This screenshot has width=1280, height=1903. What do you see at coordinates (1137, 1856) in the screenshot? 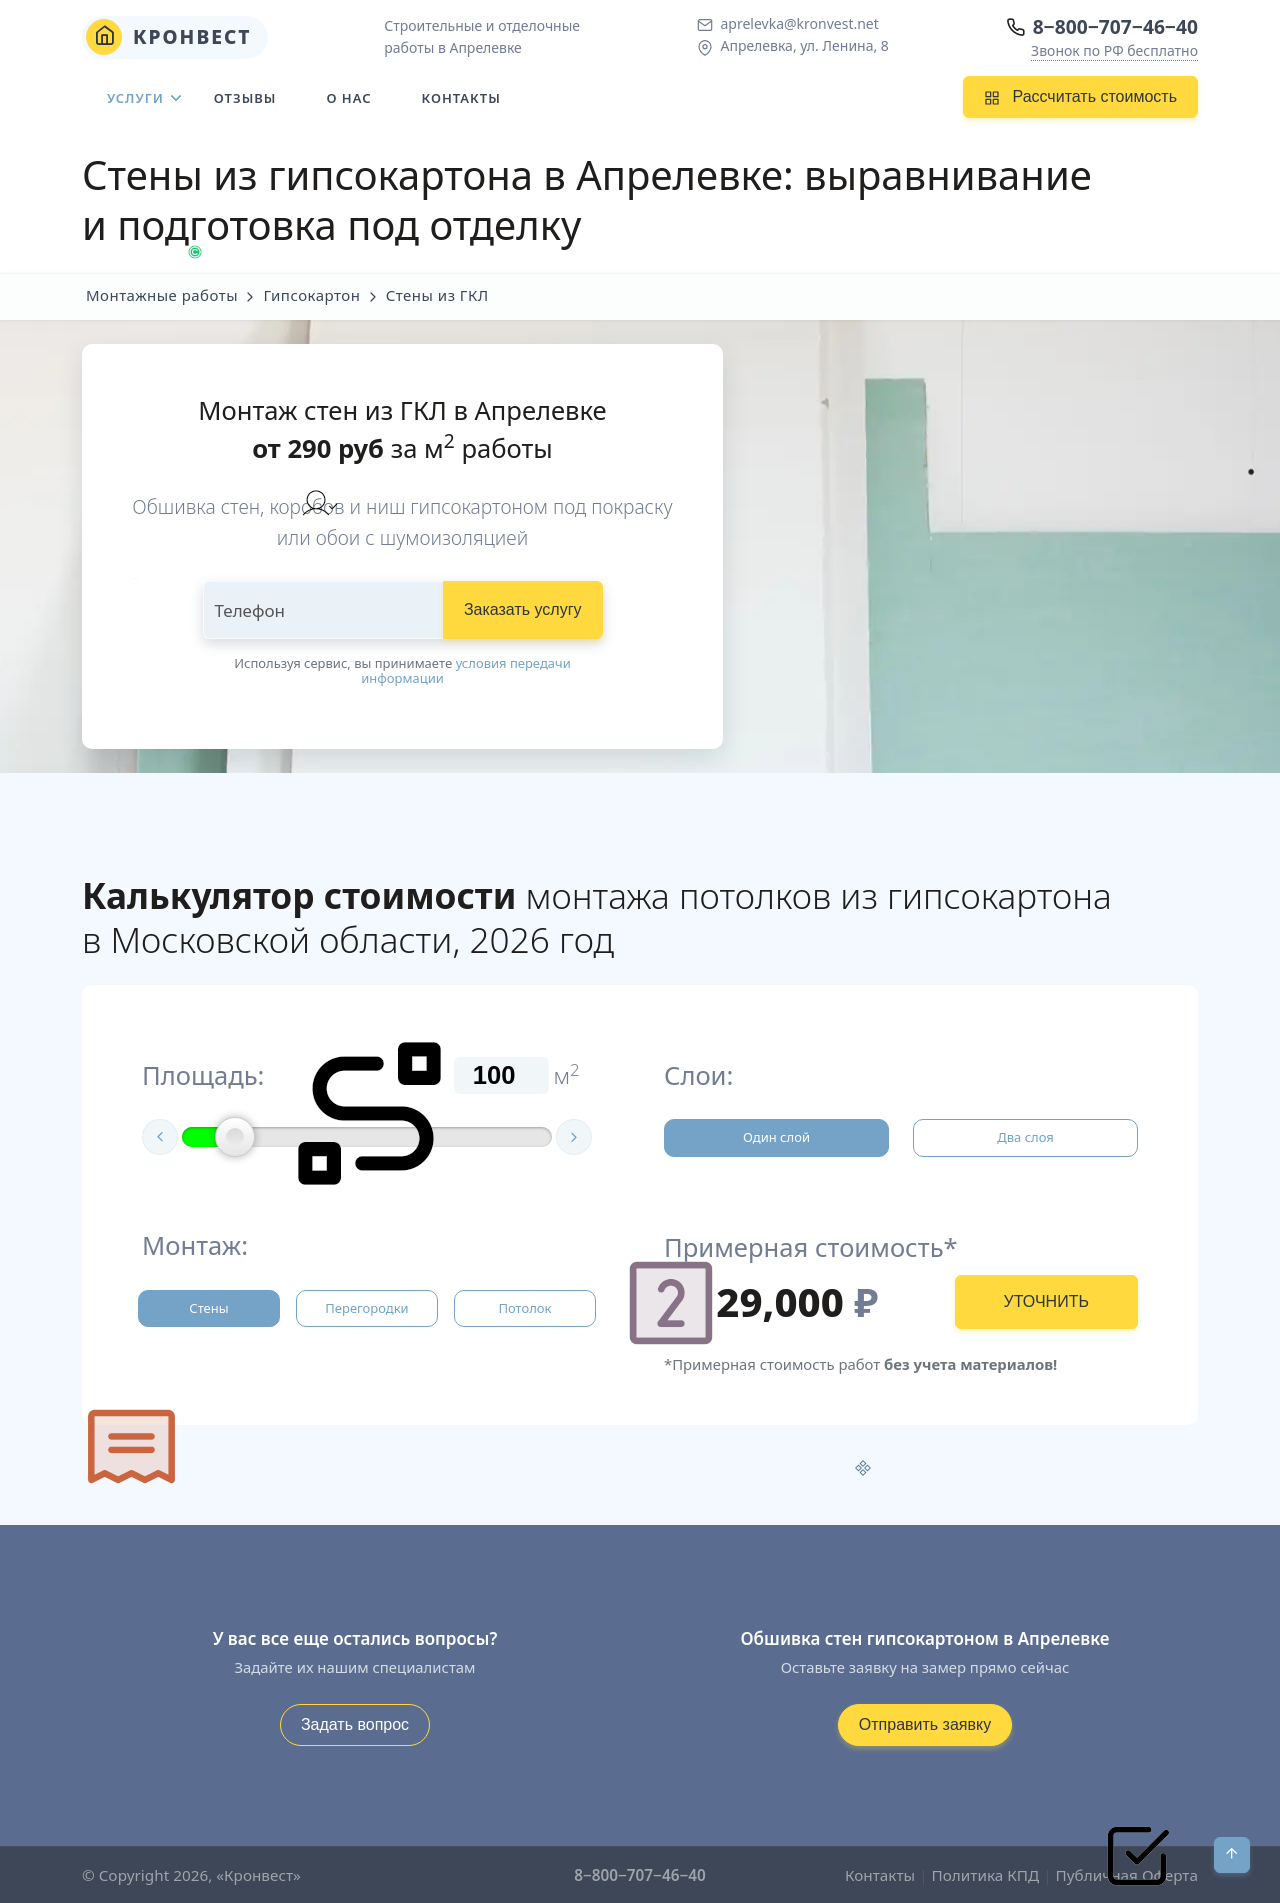
I see `mark item as complete` at bounding box center [1137, 1856].